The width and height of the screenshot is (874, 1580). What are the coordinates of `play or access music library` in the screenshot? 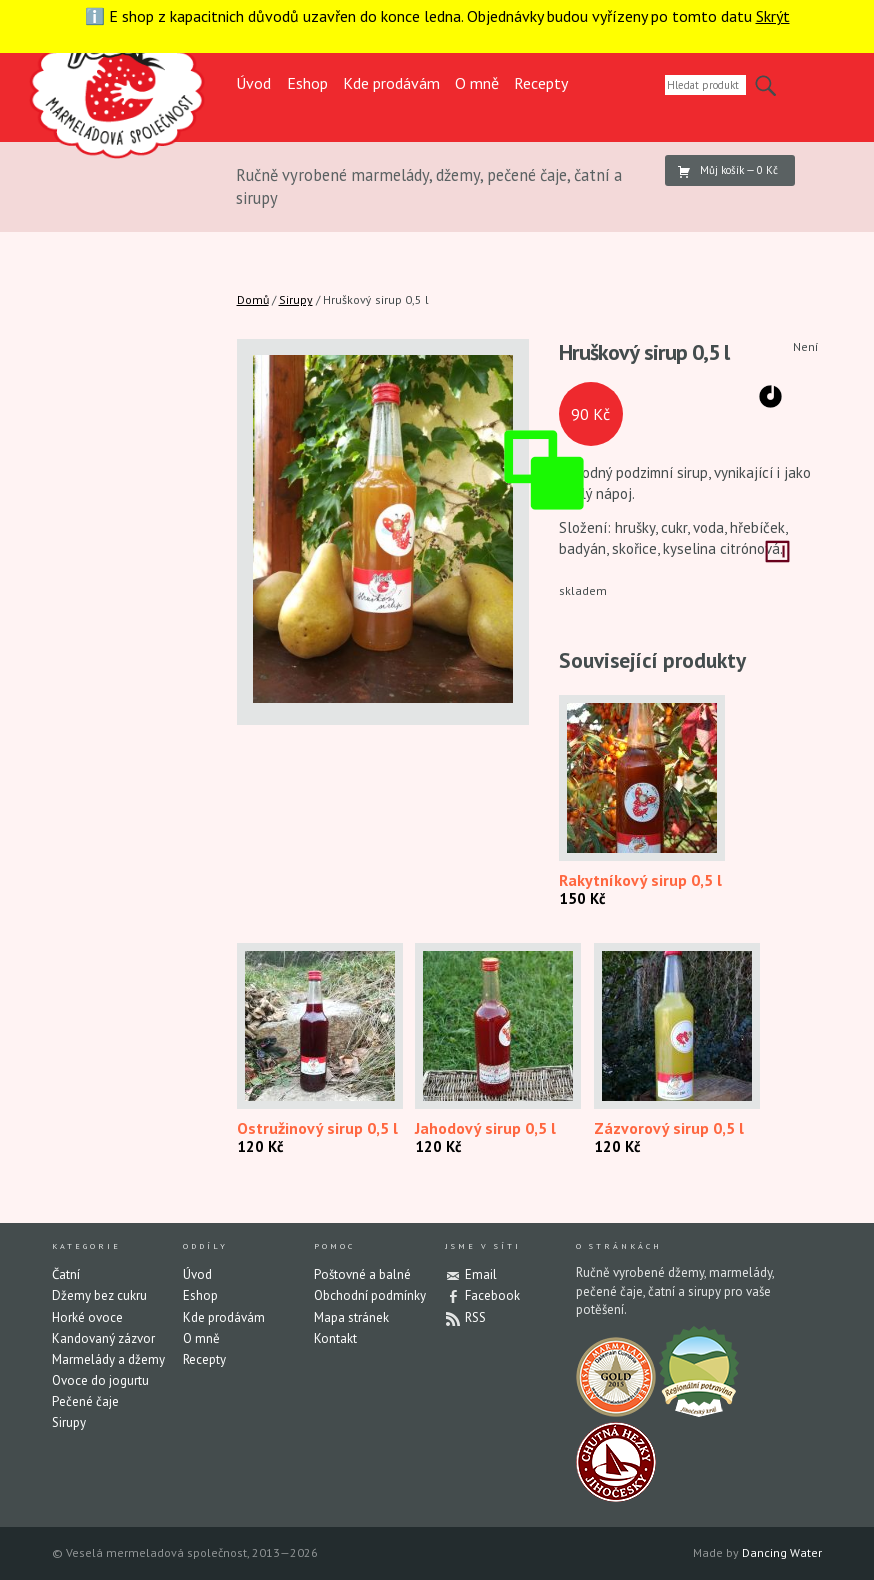 It's located at (770, 396).